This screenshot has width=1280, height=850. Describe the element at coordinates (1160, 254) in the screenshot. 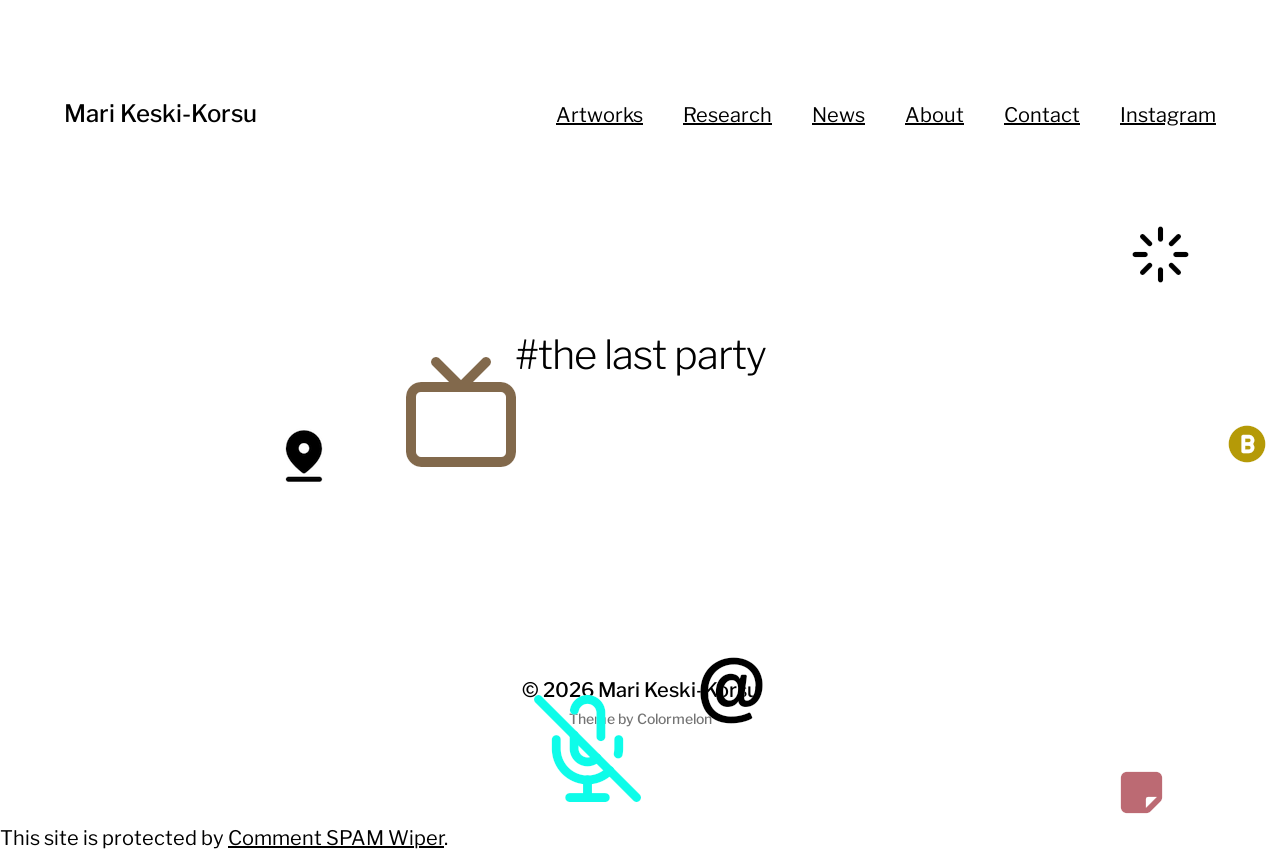

I see `content is loading` at that location.